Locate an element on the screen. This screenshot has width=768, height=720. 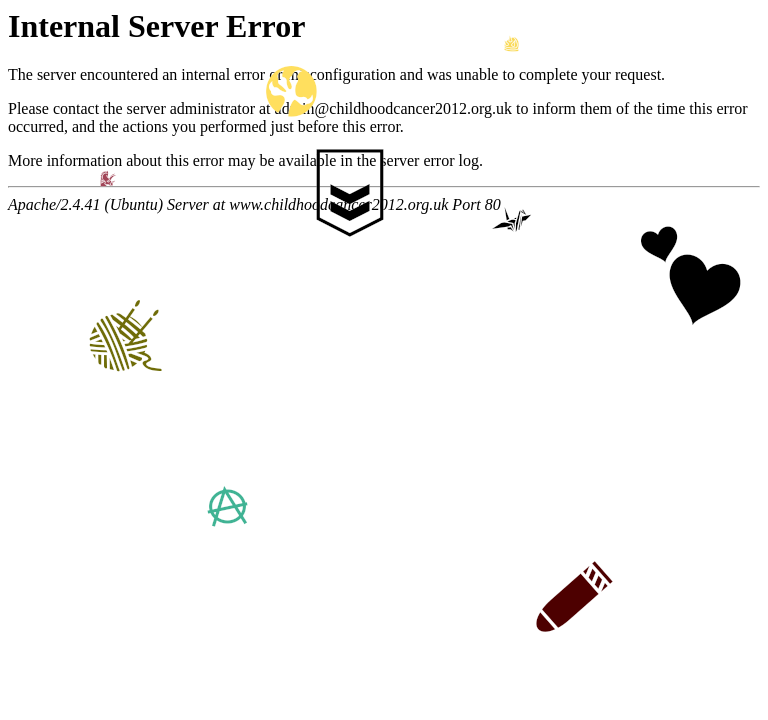
equip shoulder armor to your character is located at coordinates (511, 43).